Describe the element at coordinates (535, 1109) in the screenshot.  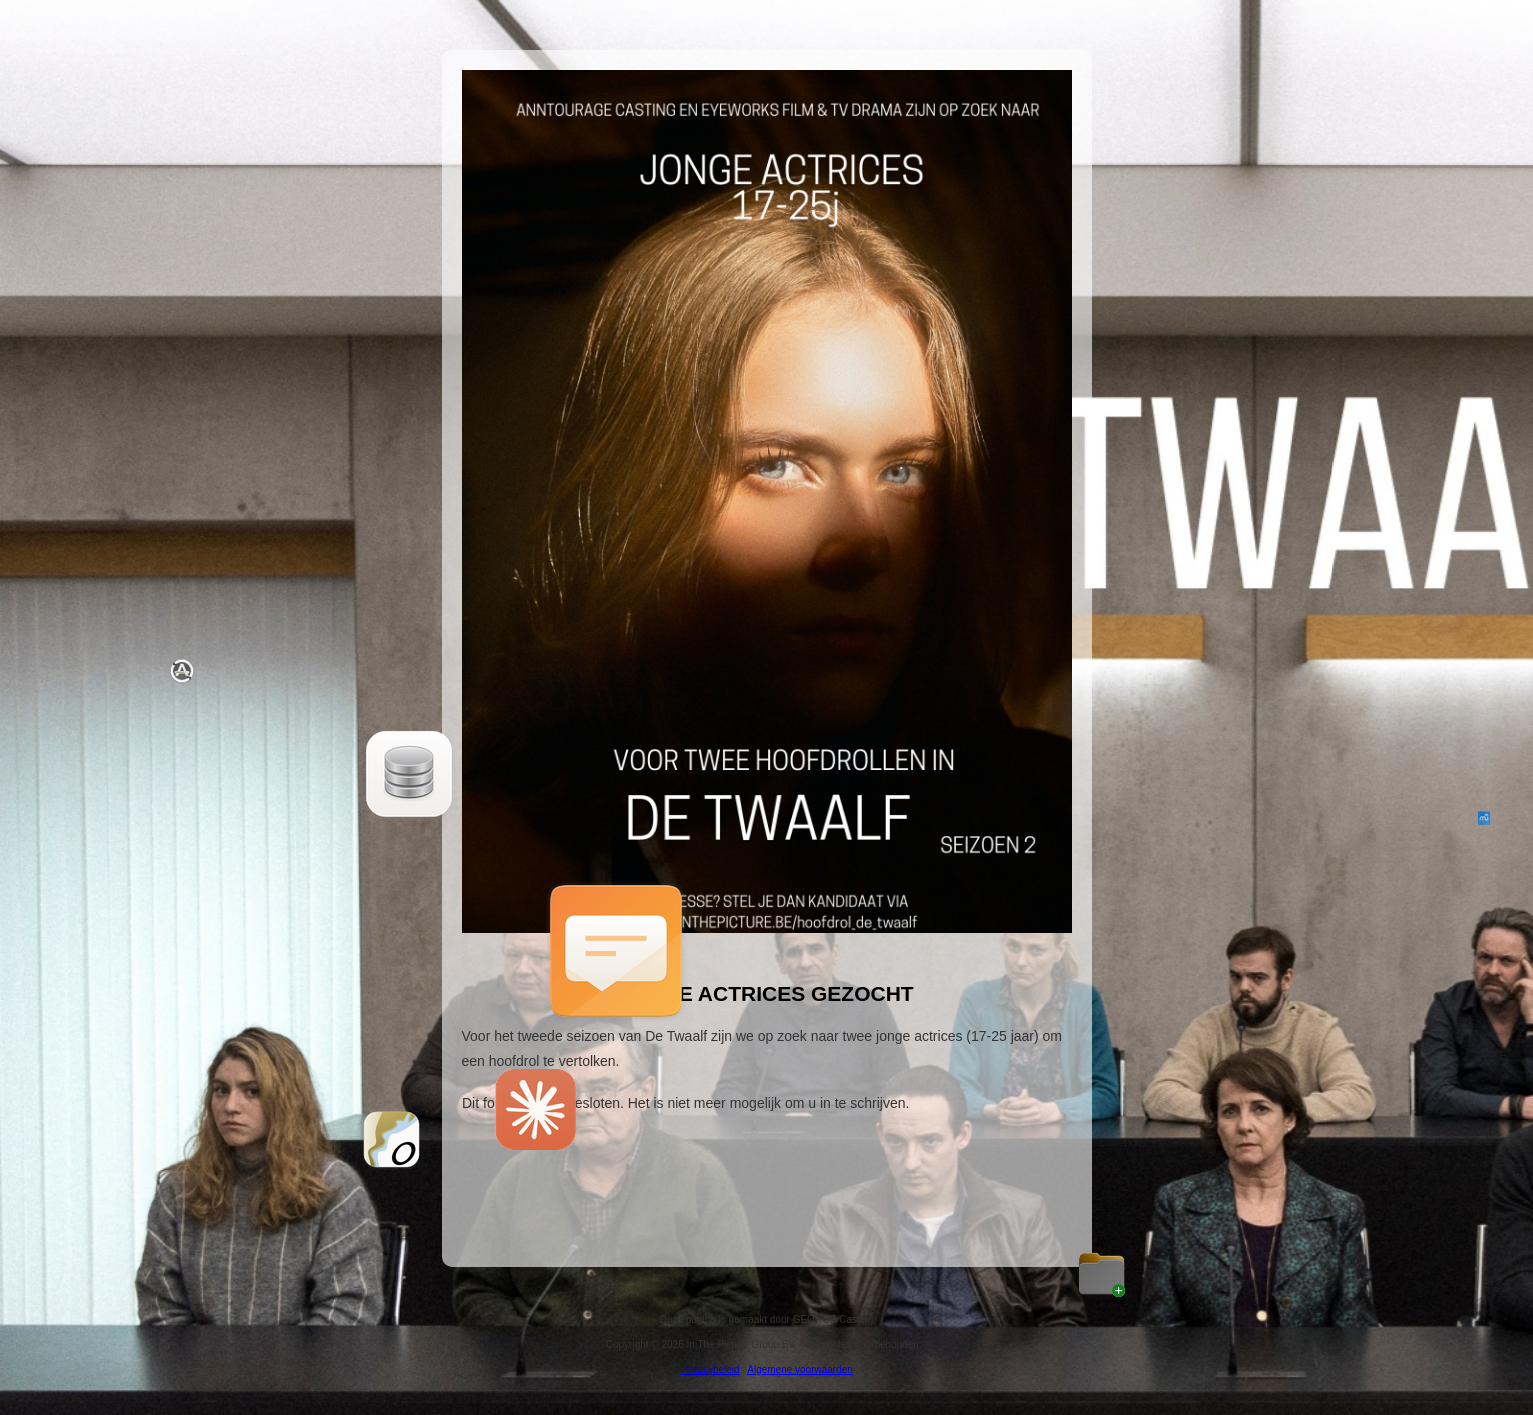
I see `open the Claude AI assistant app` at that location.